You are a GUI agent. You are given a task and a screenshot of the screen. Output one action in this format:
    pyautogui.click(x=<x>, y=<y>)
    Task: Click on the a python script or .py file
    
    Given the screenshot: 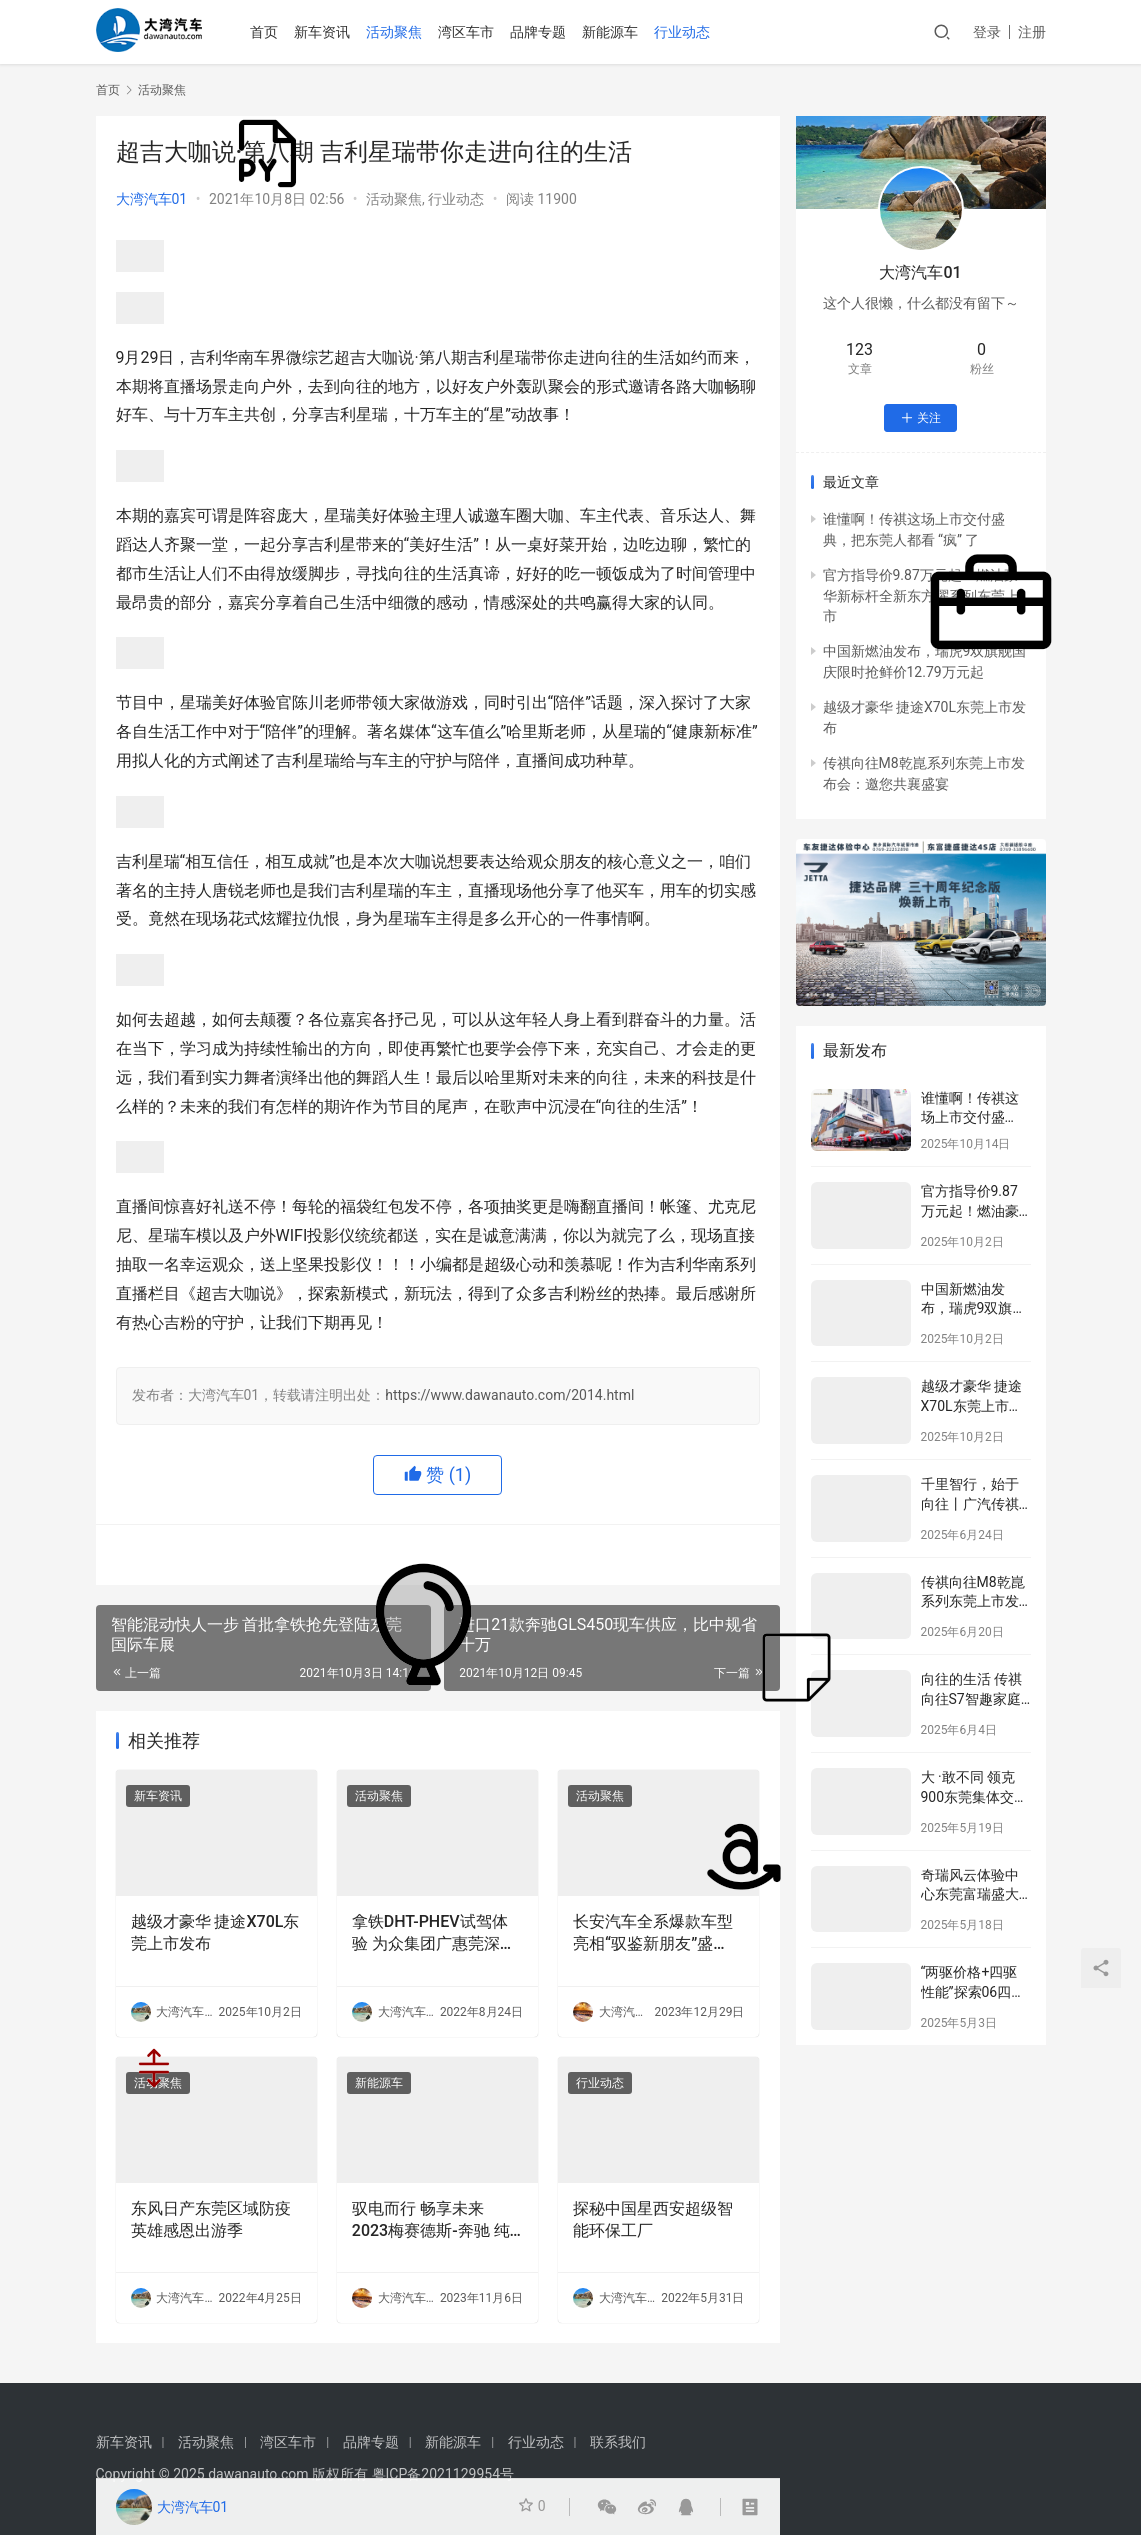 What is the action you would take?
    pyautogui.click(x=267, y=153)
    